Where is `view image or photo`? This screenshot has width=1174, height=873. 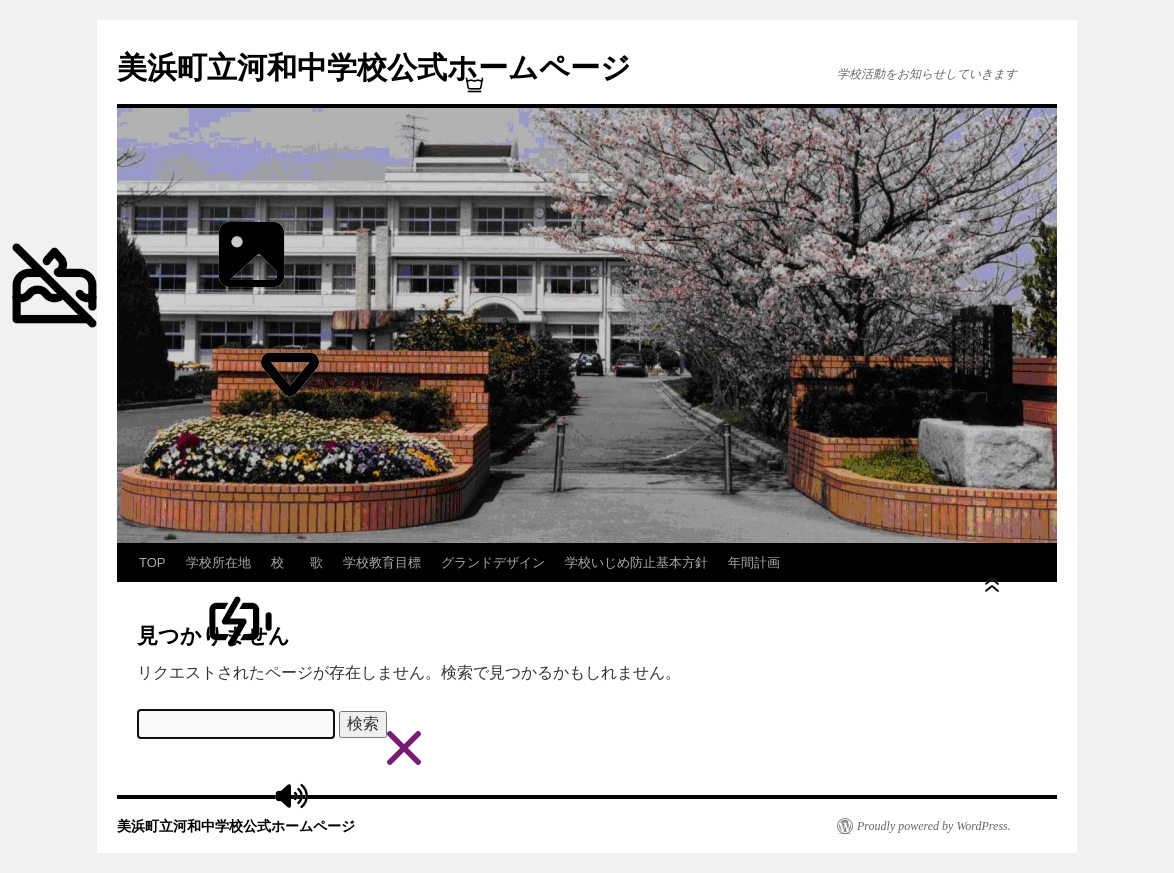 view image or photo is located at coordinates (251, 254).